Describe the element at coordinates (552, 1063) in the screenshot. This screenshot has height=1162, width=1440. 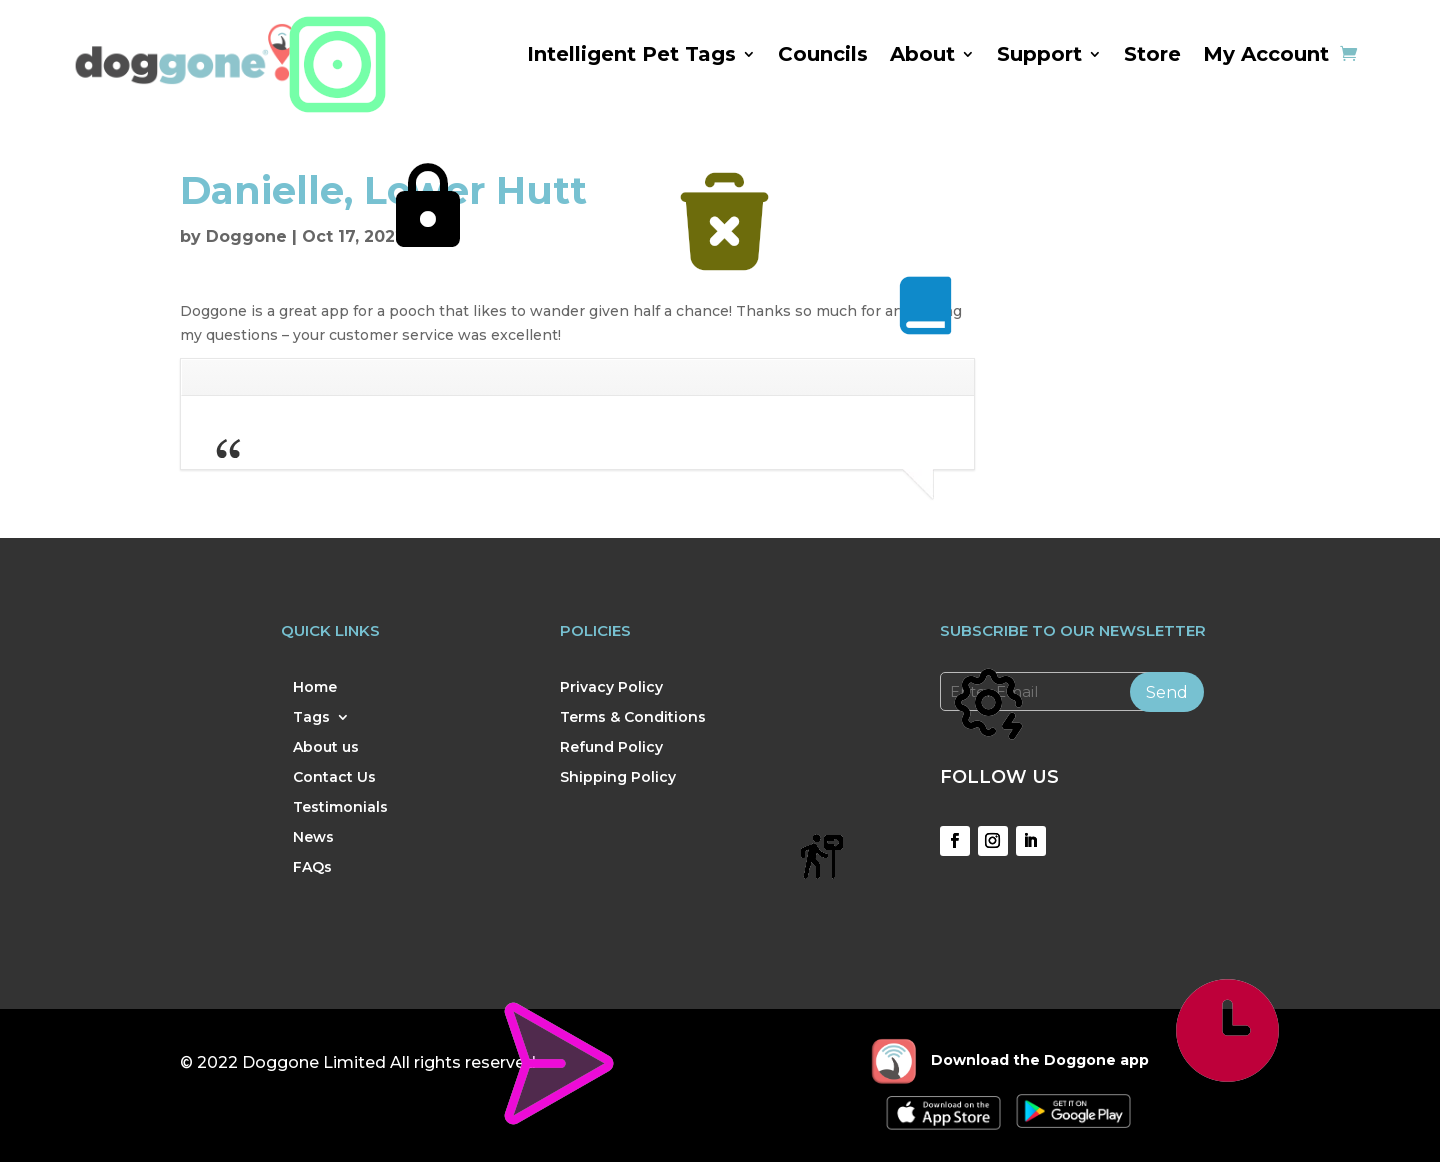
I see `send message` at that location.